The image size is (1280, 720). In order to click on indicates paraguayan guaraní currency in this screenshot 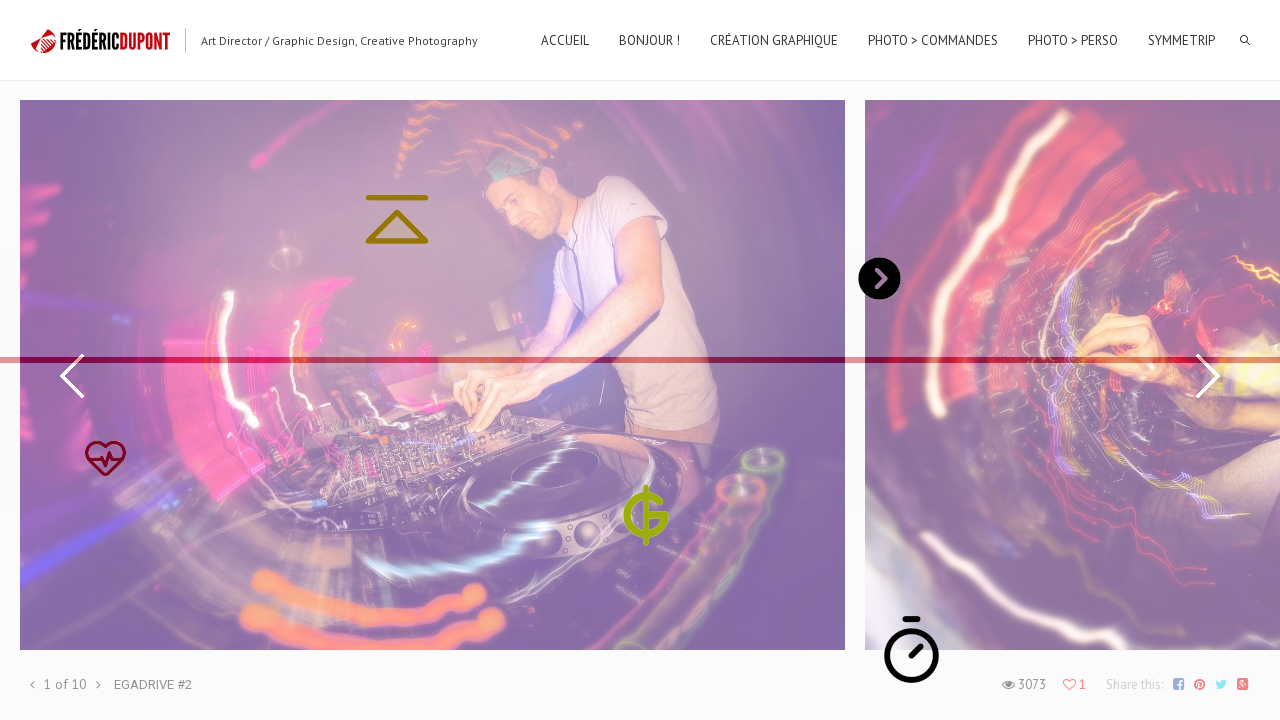, I will do `click(646, 515)`.